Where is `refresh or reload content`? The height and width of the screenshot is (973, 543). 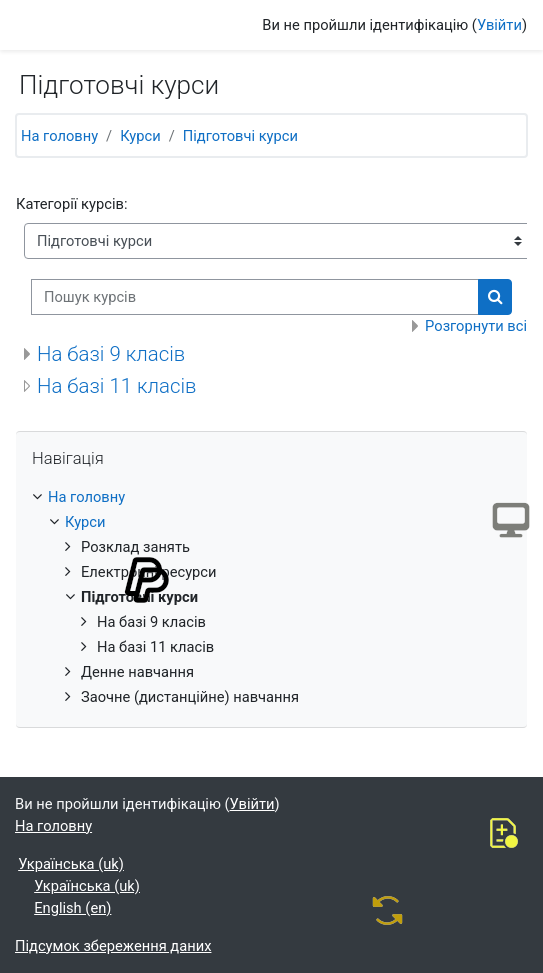
refresh or reload content is located at coordinates (387, 910).